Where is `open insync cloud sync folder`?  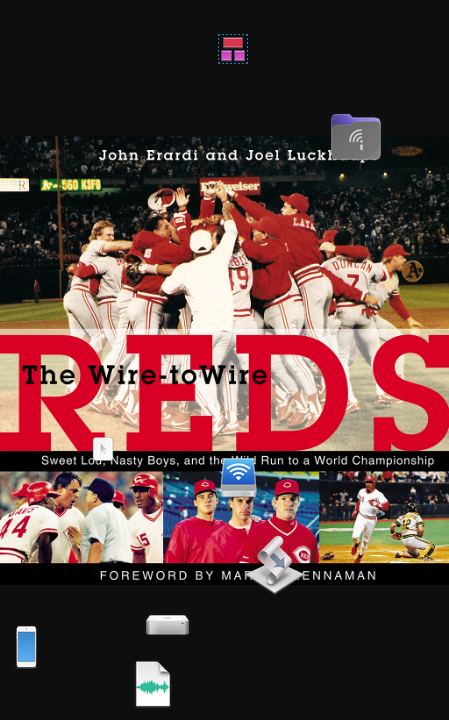 open insync cloud sync folder is located at coordinates (356, 137).